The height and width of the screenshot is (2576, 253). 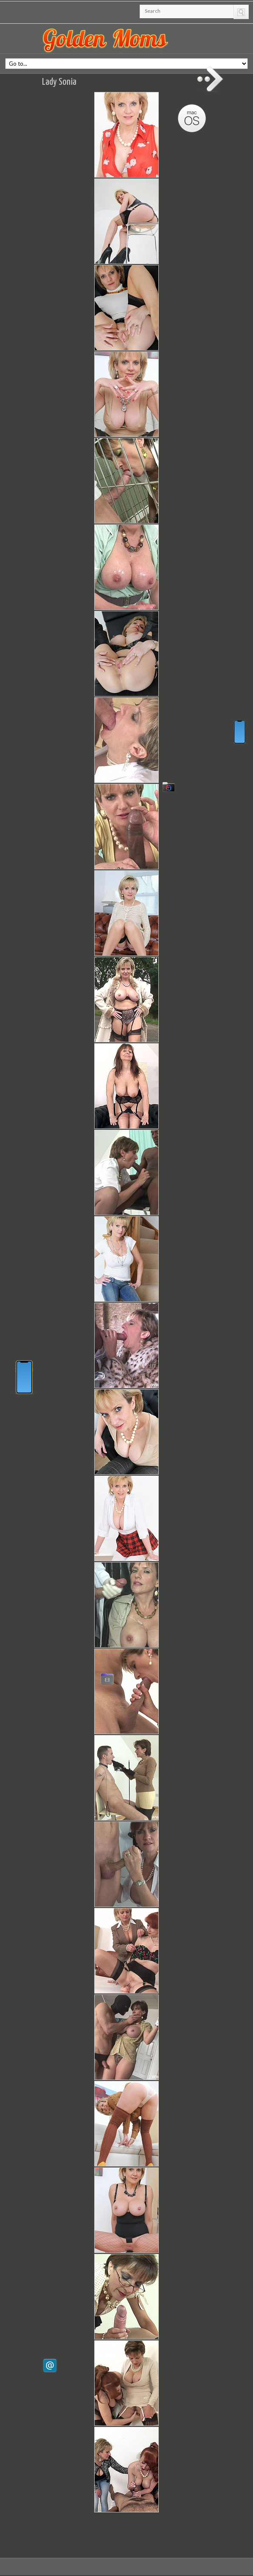 What do you see at coordinates (50, 2365) in the screenshot?
I see `access online accounts settings` at bounding box center [50, 2365].